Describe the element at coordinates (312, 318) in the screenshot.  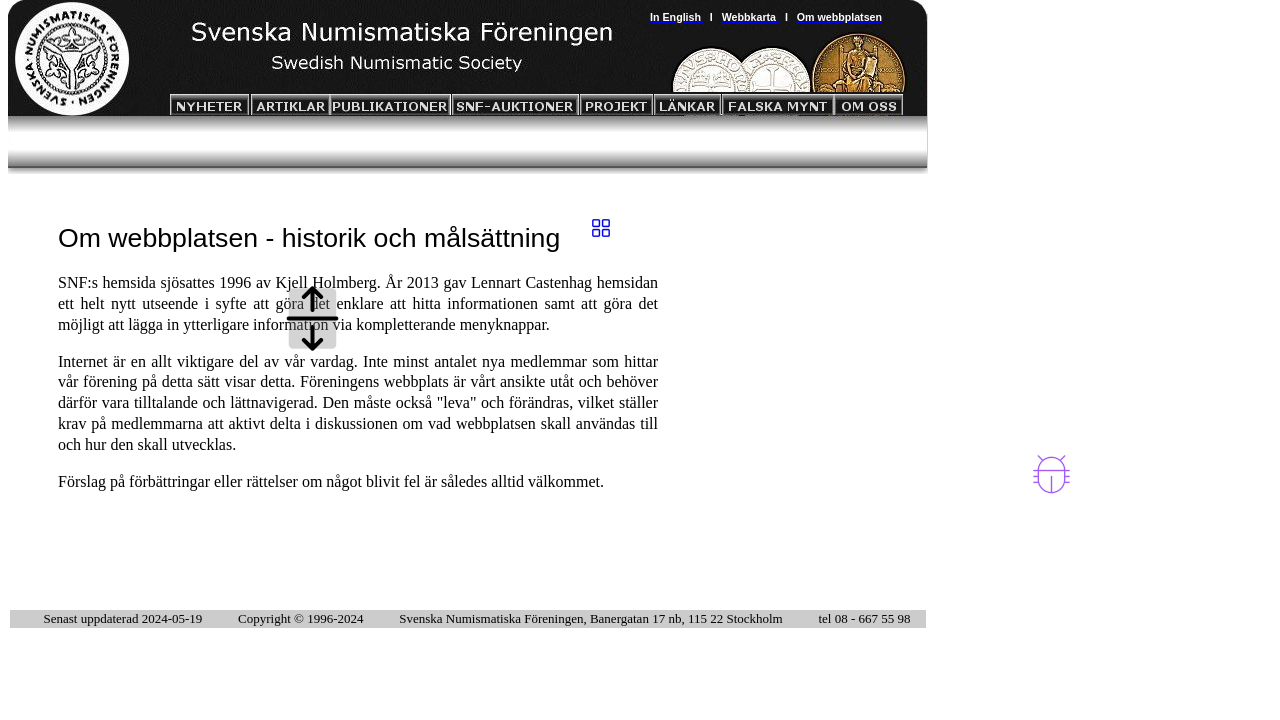
I see `expand content vertically` at that location.